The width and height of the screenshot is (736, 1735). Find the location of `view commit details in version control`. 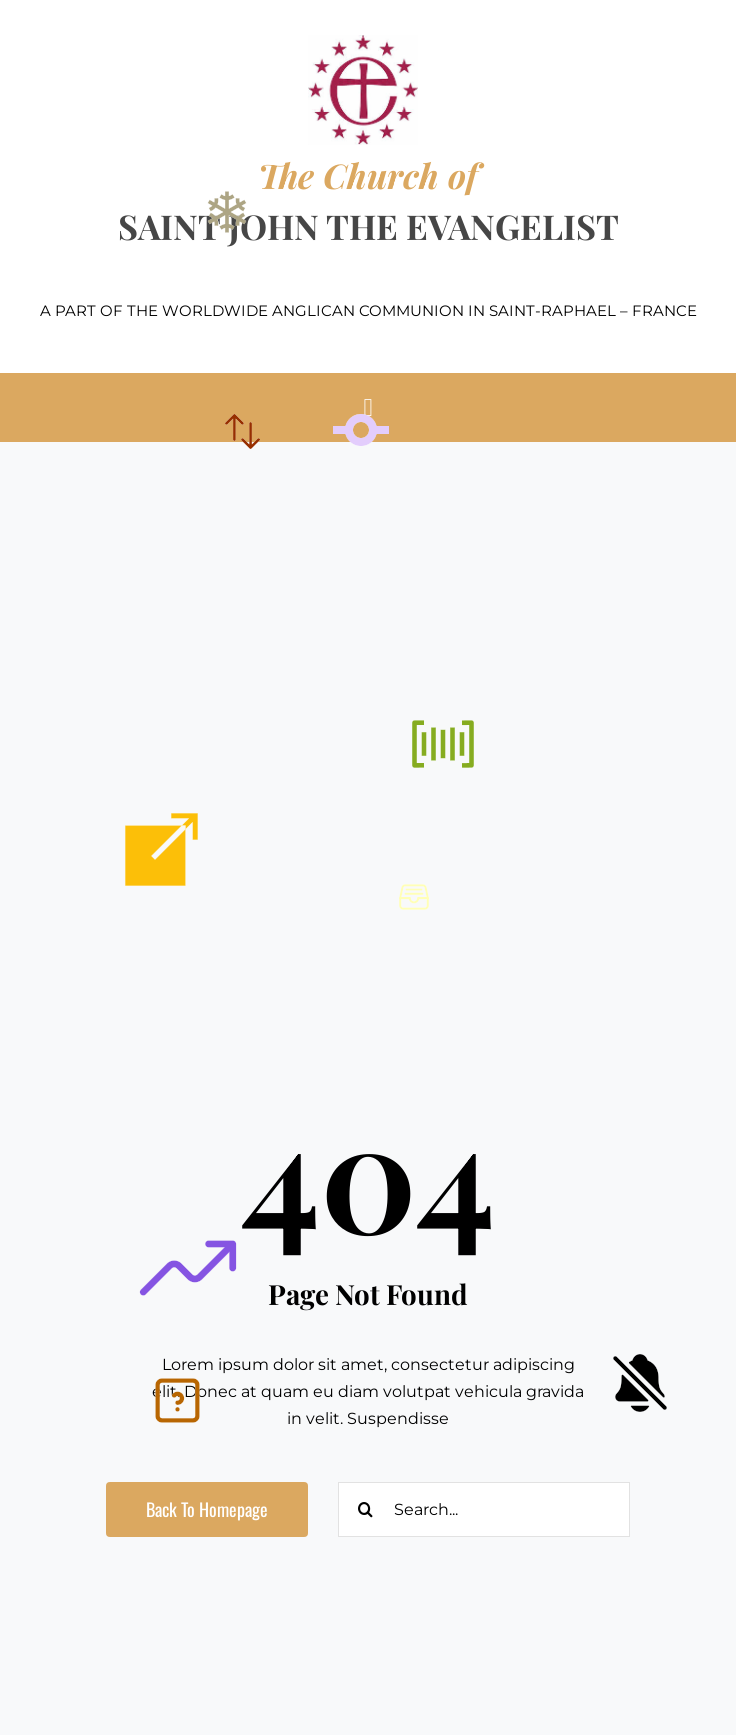

view commit details in version control is located at coordinates (361, 430).